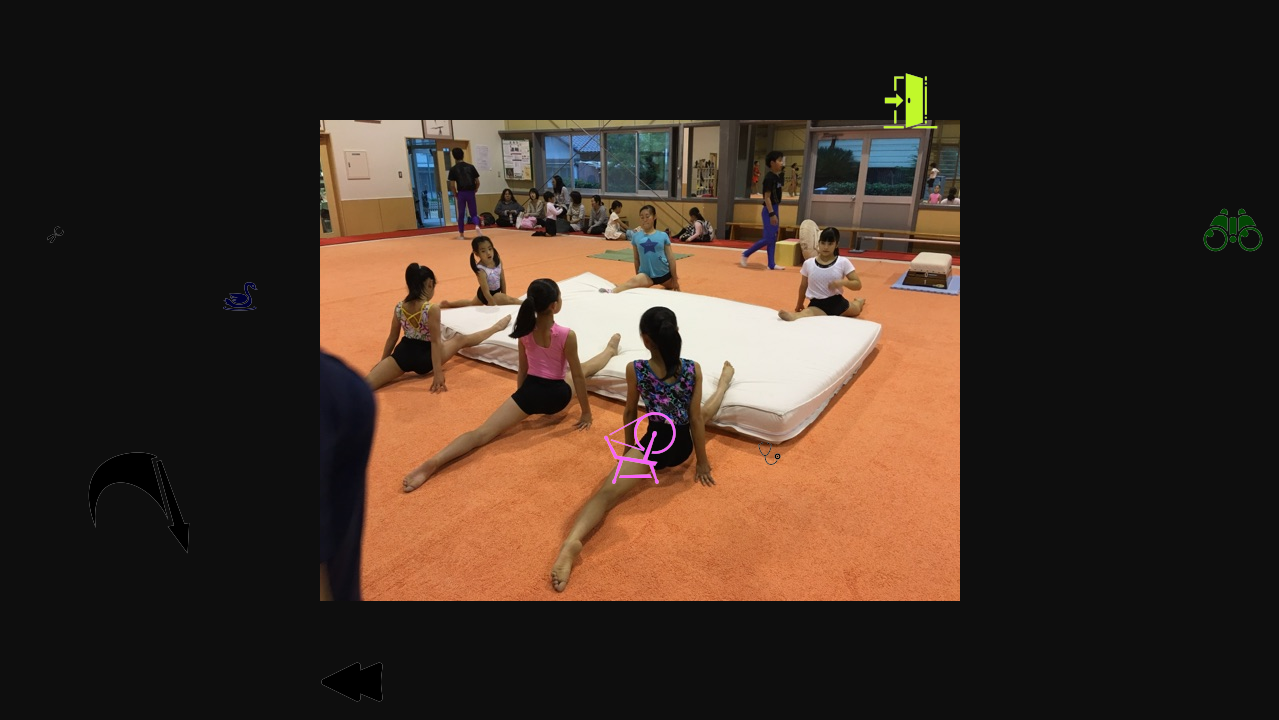  What do you see at coordinates (139, 503) in the screenshot?
I see `launch or throw an attack in a game` at bounding box center [139, 503].